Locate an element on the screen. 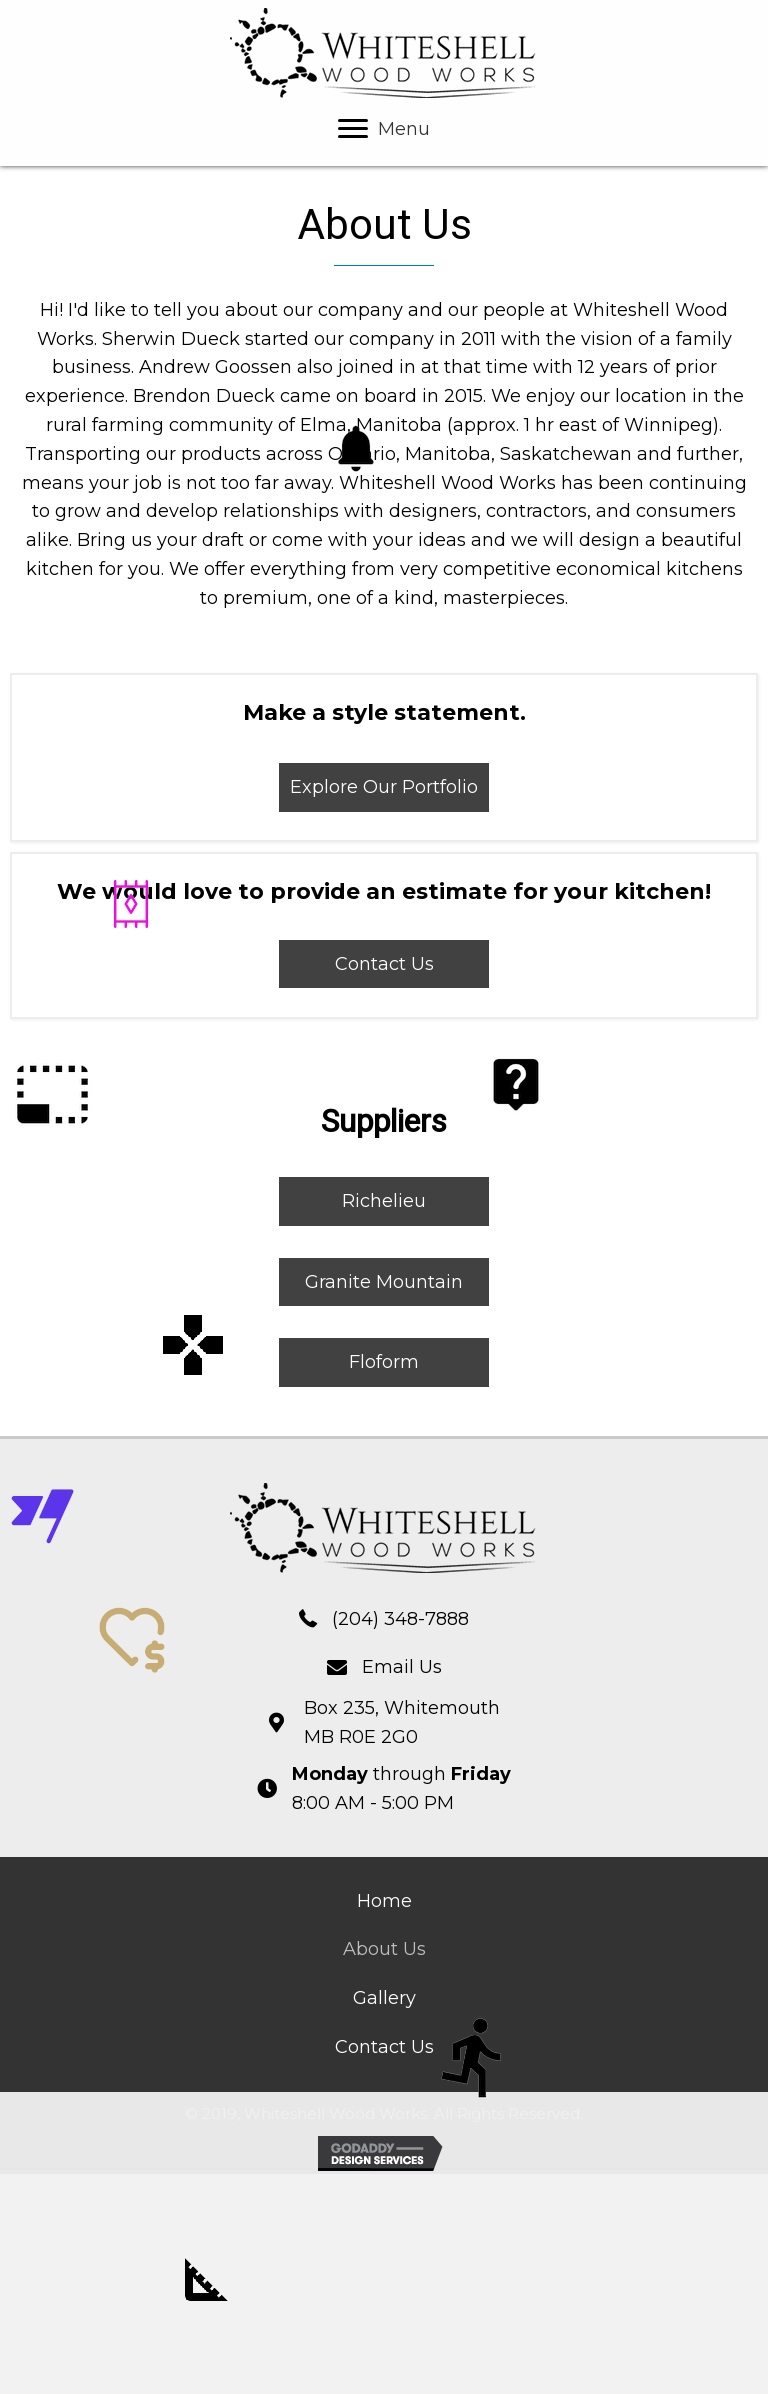  view rug or carpet product is located at coordinates (131, 904).